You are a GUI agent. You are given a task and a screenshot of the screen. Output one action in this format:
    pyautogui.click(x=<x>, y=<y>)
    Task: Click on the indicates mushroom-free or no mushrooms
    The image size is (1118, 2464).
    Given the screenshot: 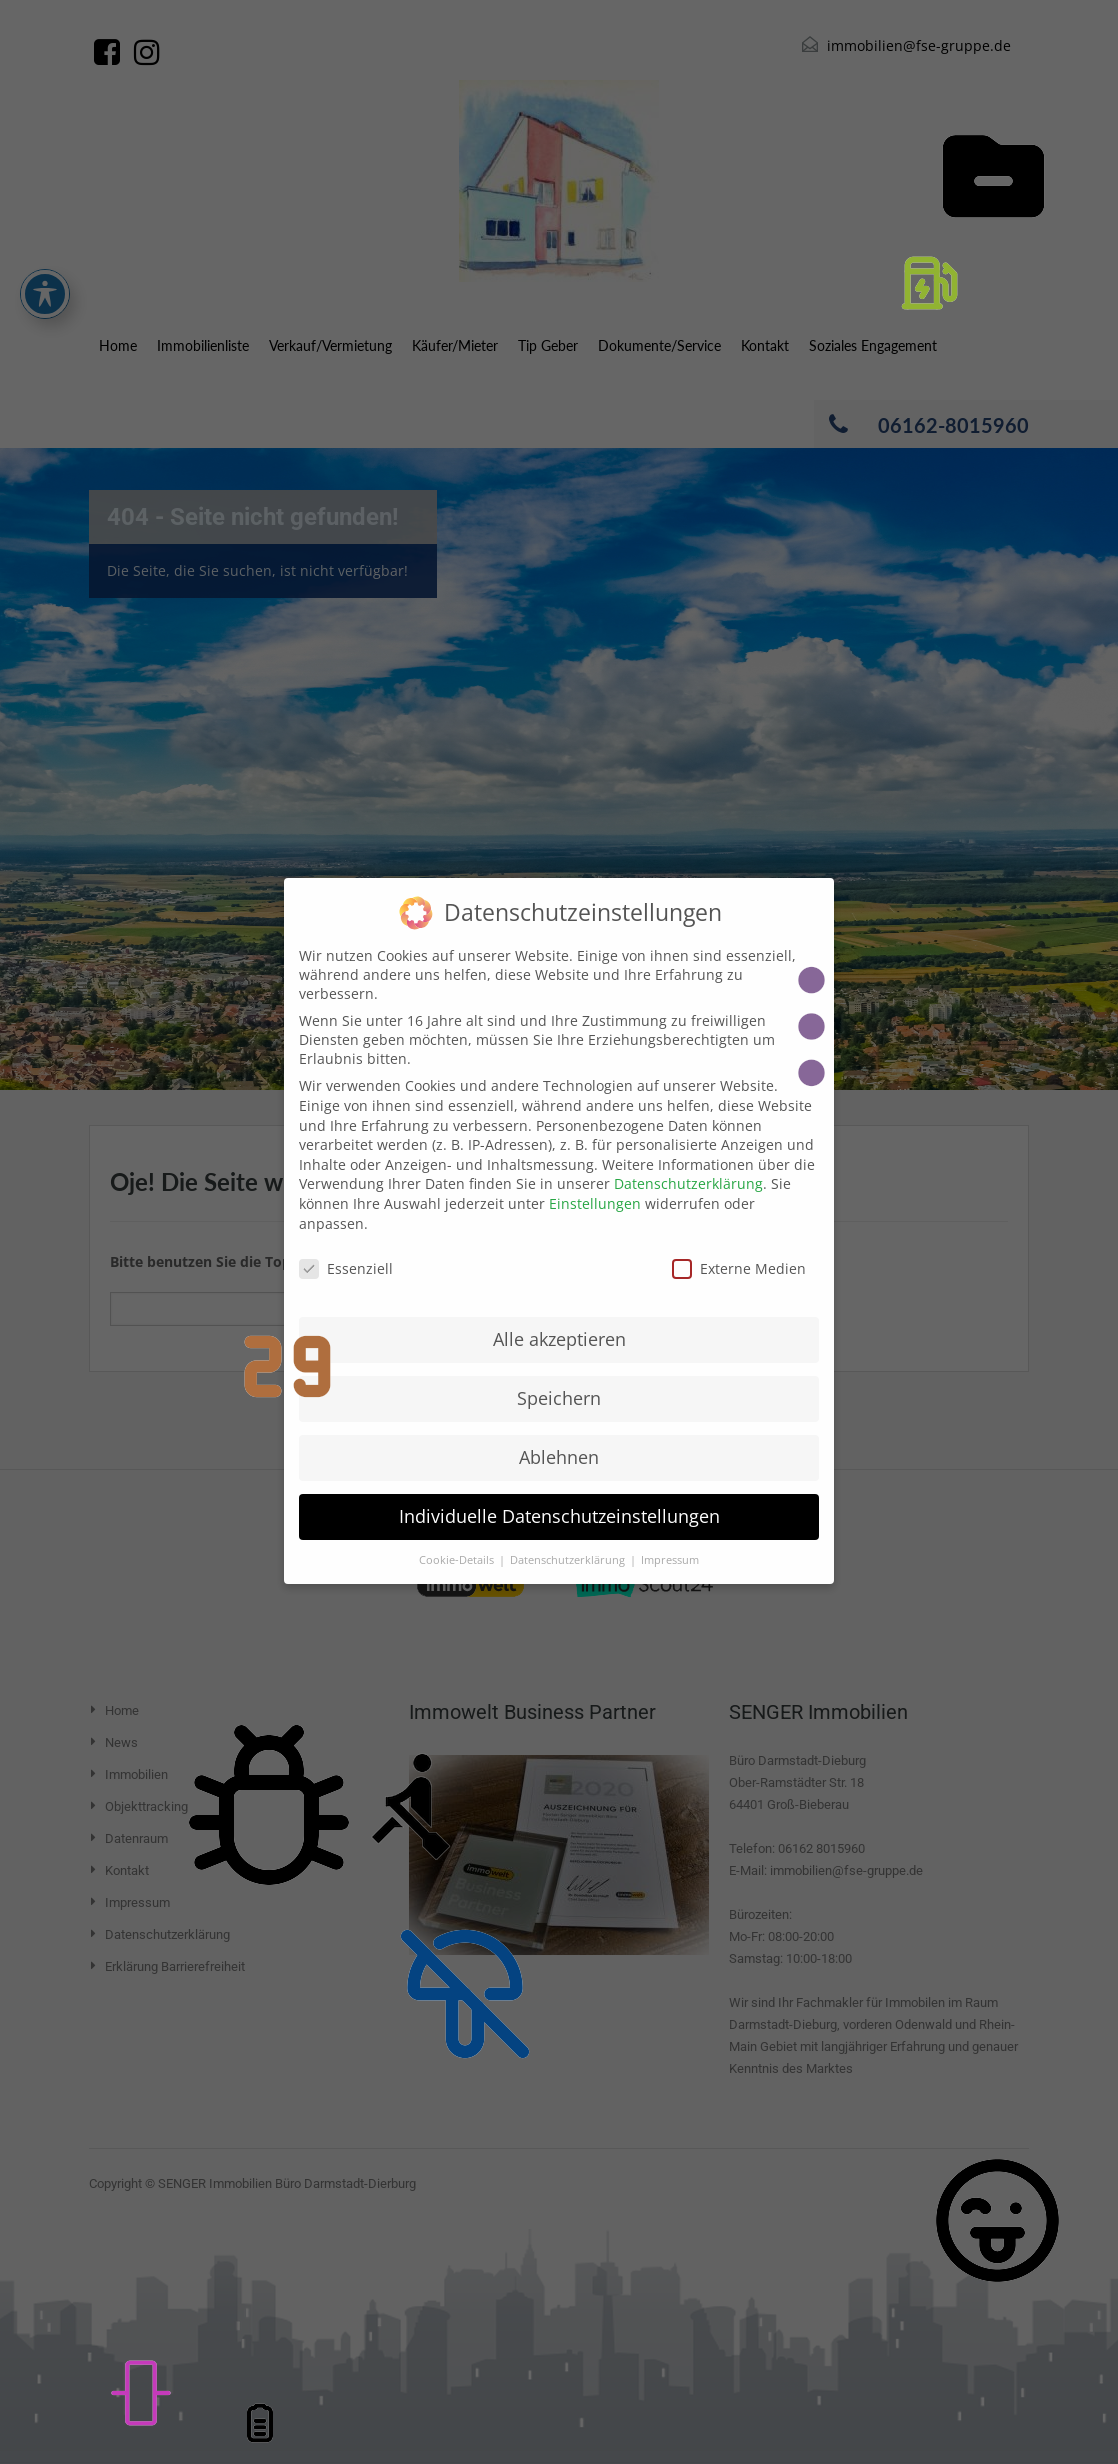 What is the action you would take?
    pyautogui.click(x=465, y=1994)
    